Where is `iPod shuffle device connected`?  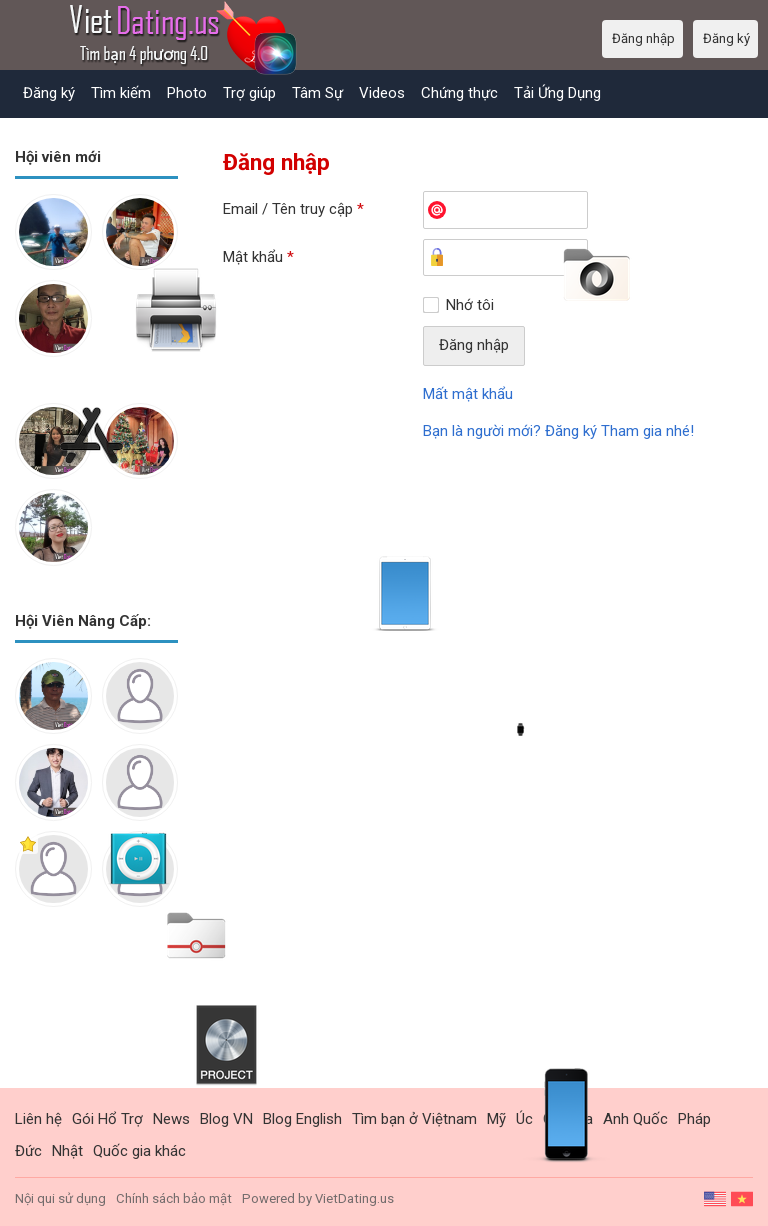 iPod shuffle device connected is located at coordinates (138, 858).